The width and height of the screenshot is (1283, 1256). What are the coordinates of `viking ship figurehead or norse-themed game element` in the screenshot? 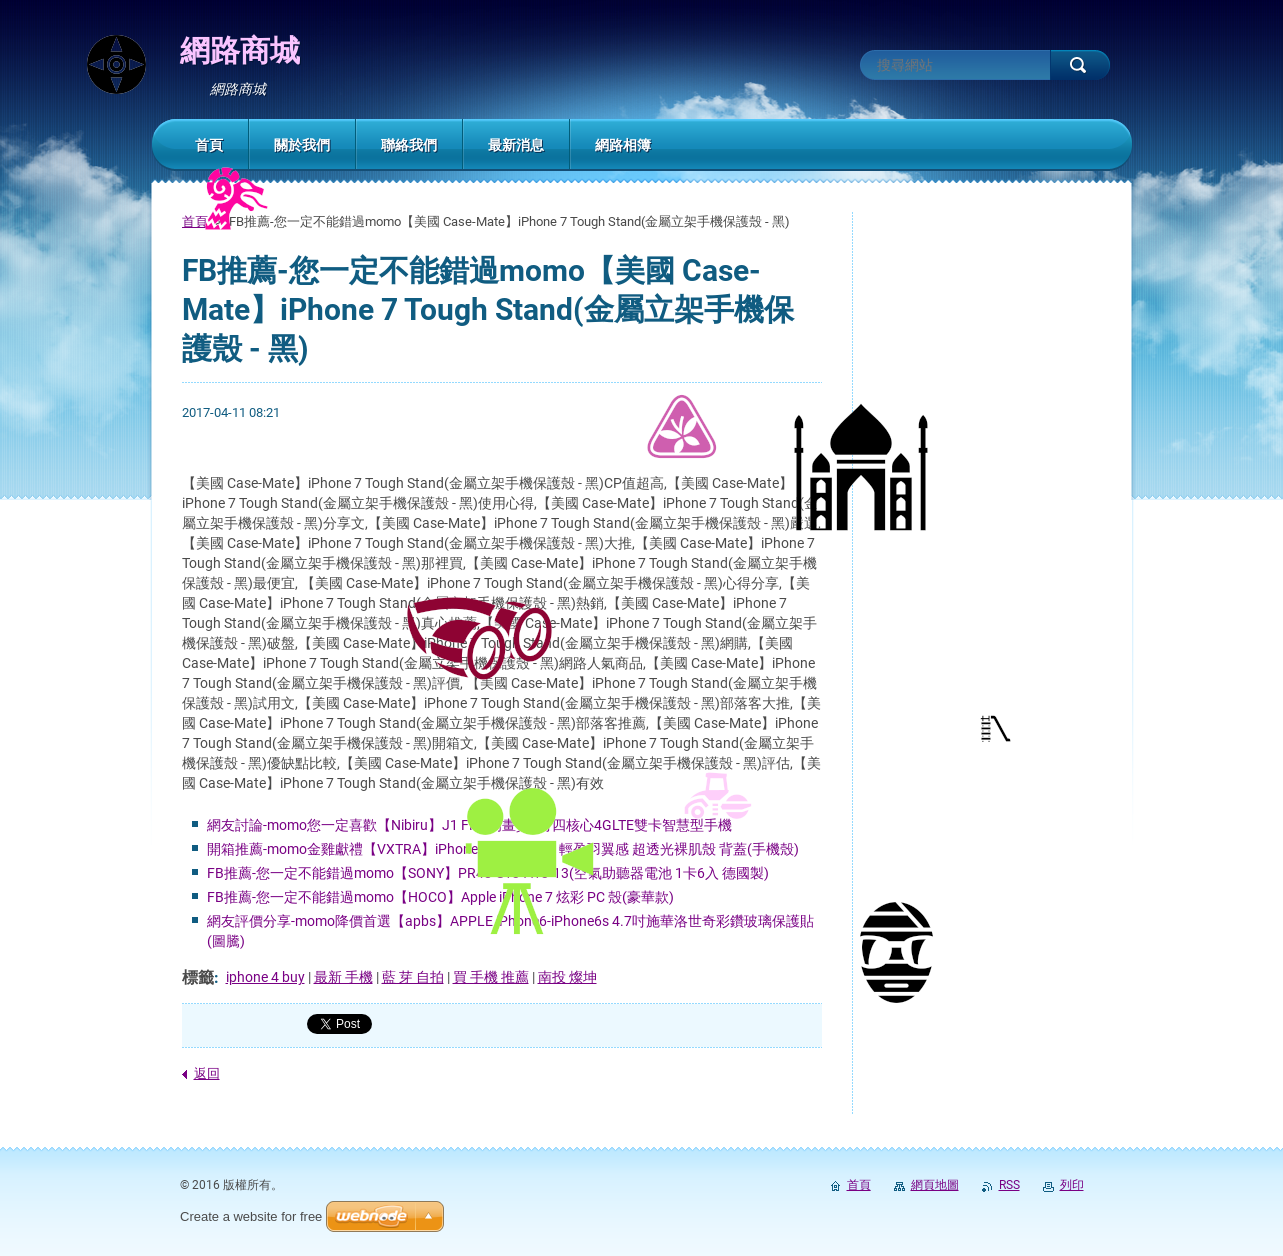 It's located at (237, 198).